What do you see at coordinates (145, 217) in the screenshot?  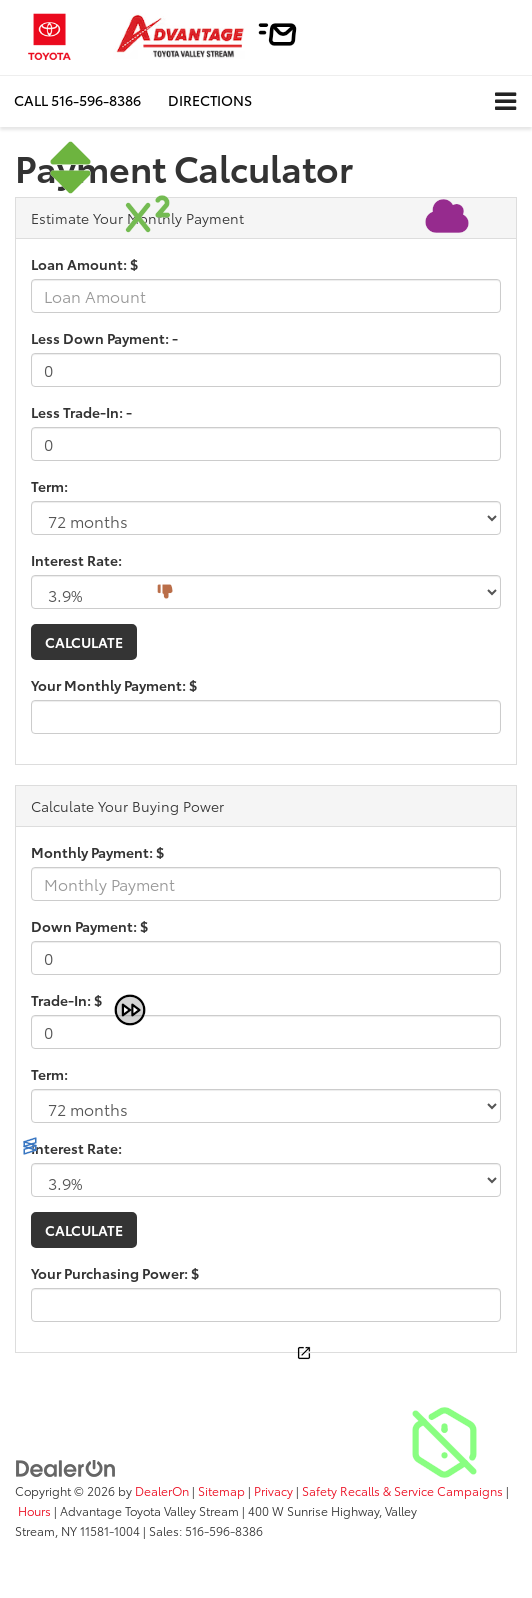 I see `apply superscript formatting to selected text` at bounding box center [145, 217].